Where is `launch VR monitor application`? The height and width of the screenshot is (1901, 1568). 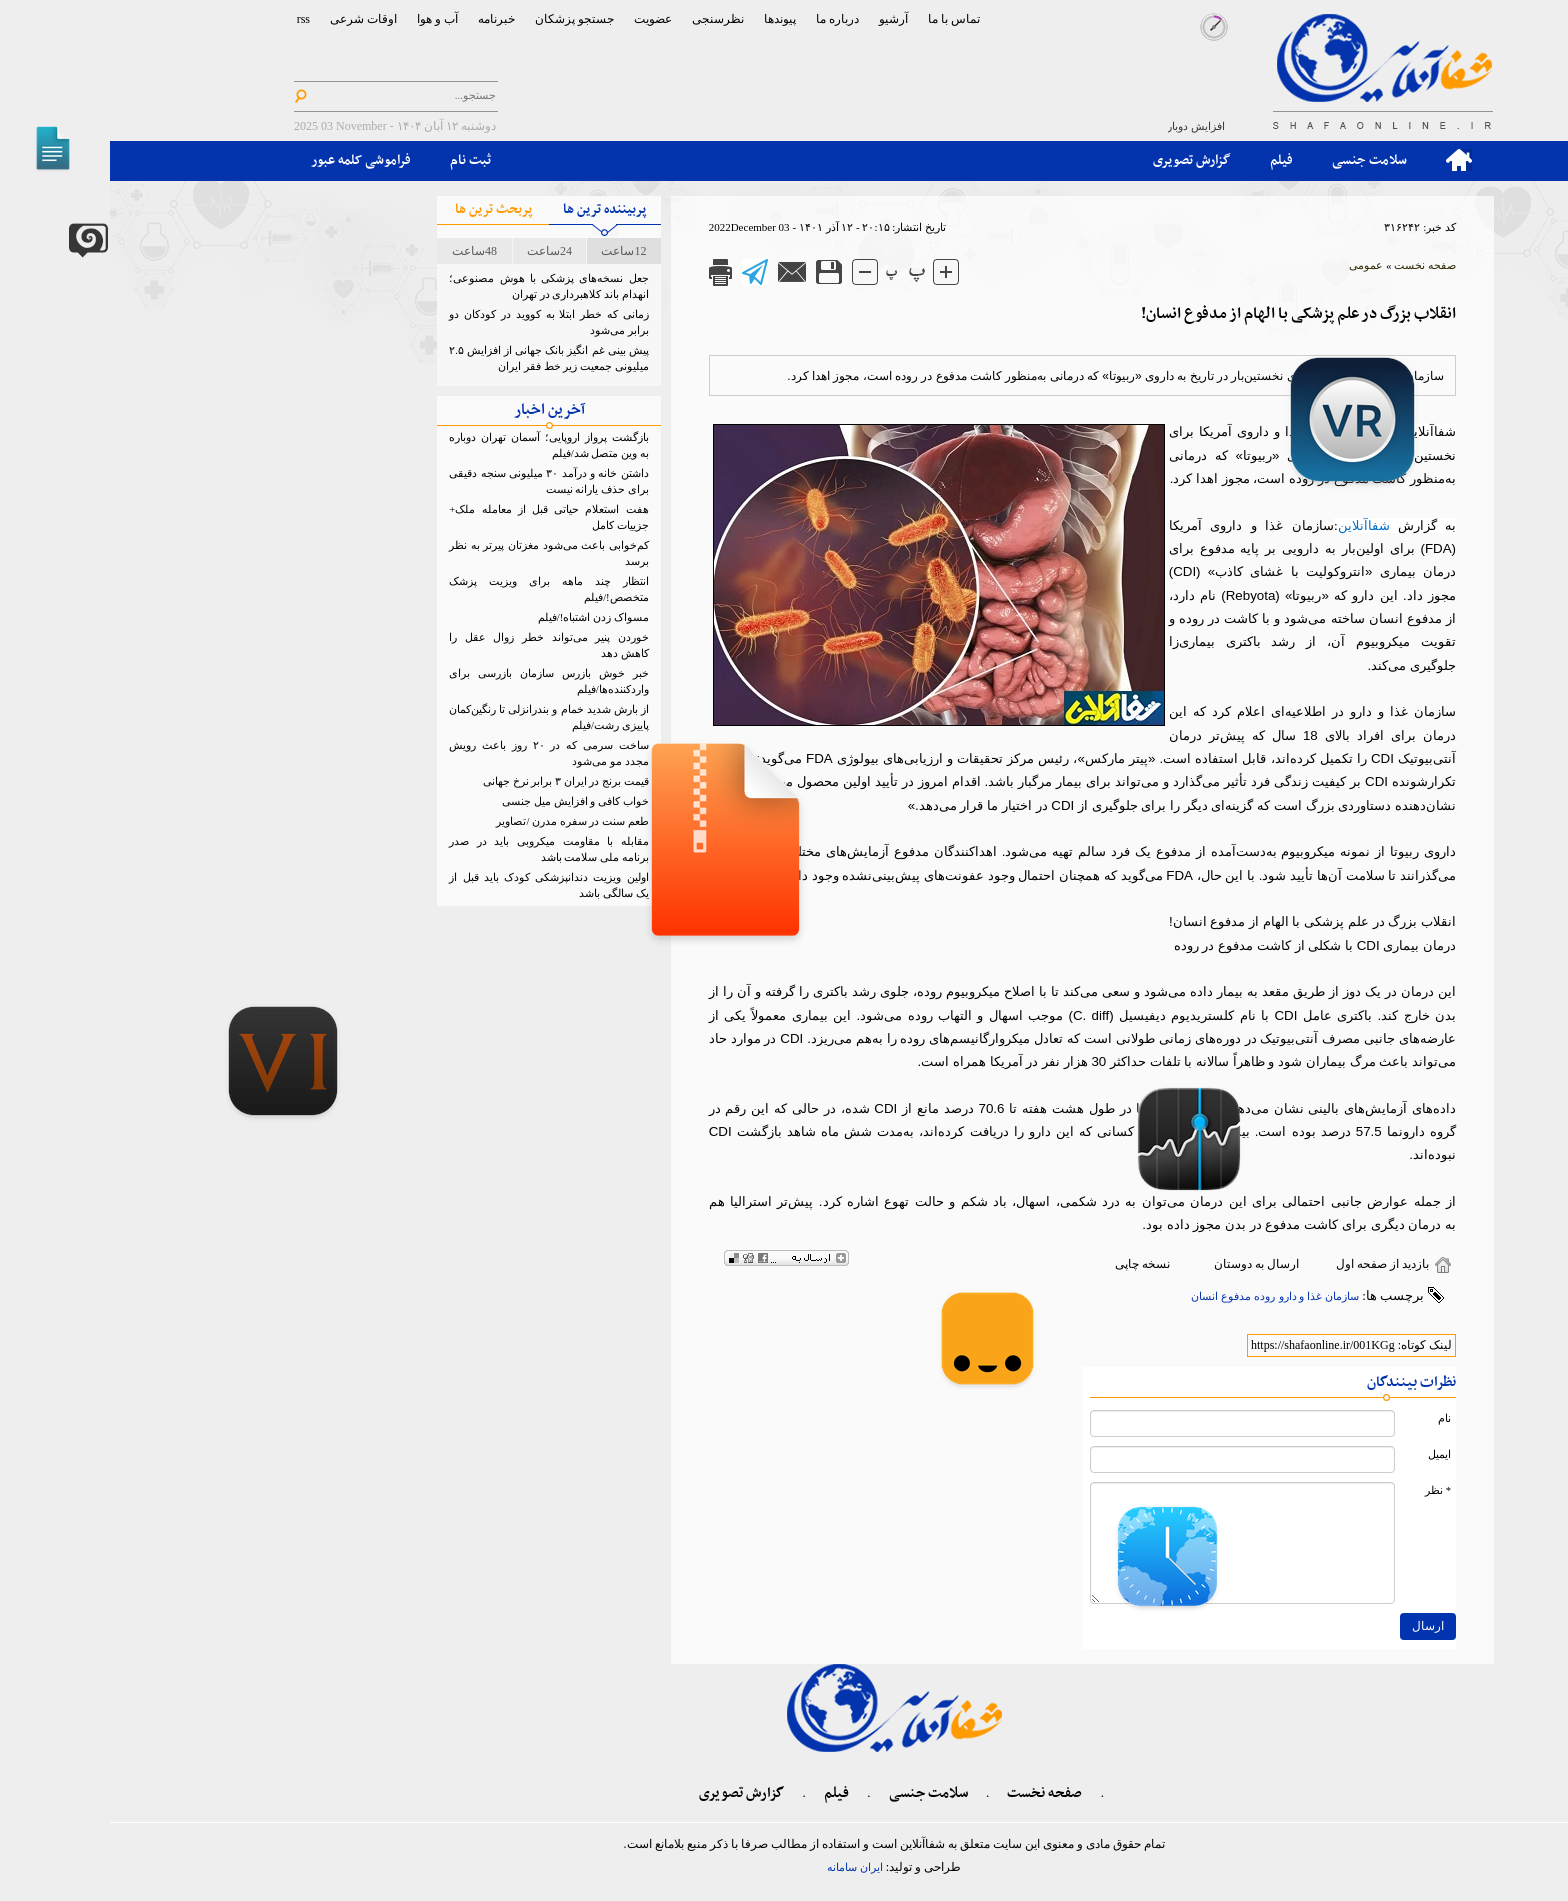 launch VR monitor application is located at coordinates (1352, 419).